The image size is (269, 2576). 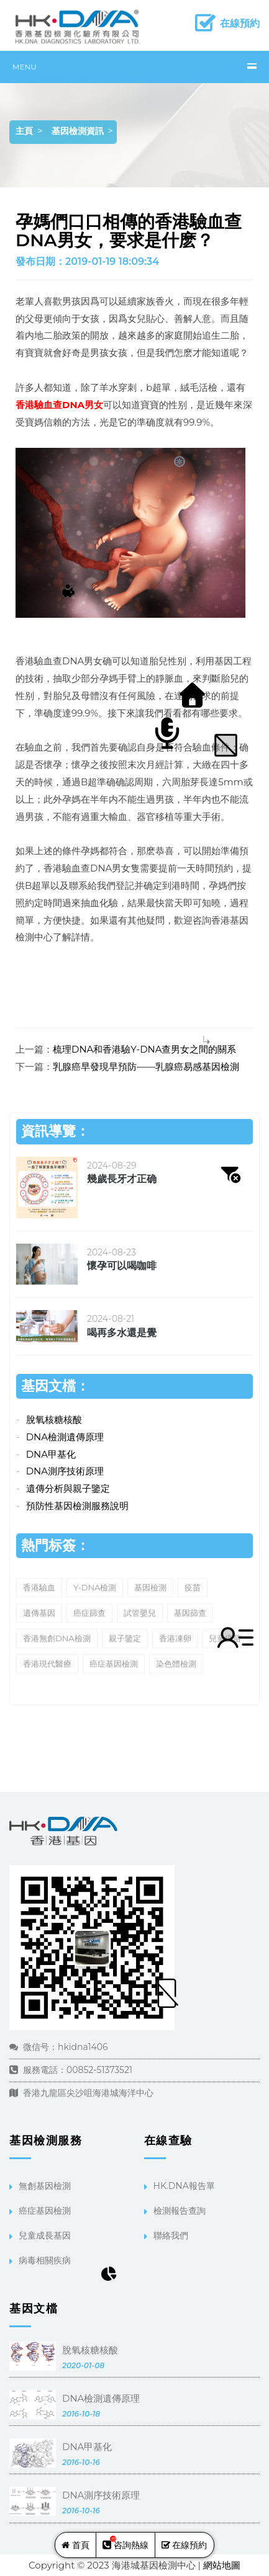 What do you see at coordinates (226, 745) in the screenshot?
I see `indicates missing or unavailable image content` at bounding box center [226, 745].